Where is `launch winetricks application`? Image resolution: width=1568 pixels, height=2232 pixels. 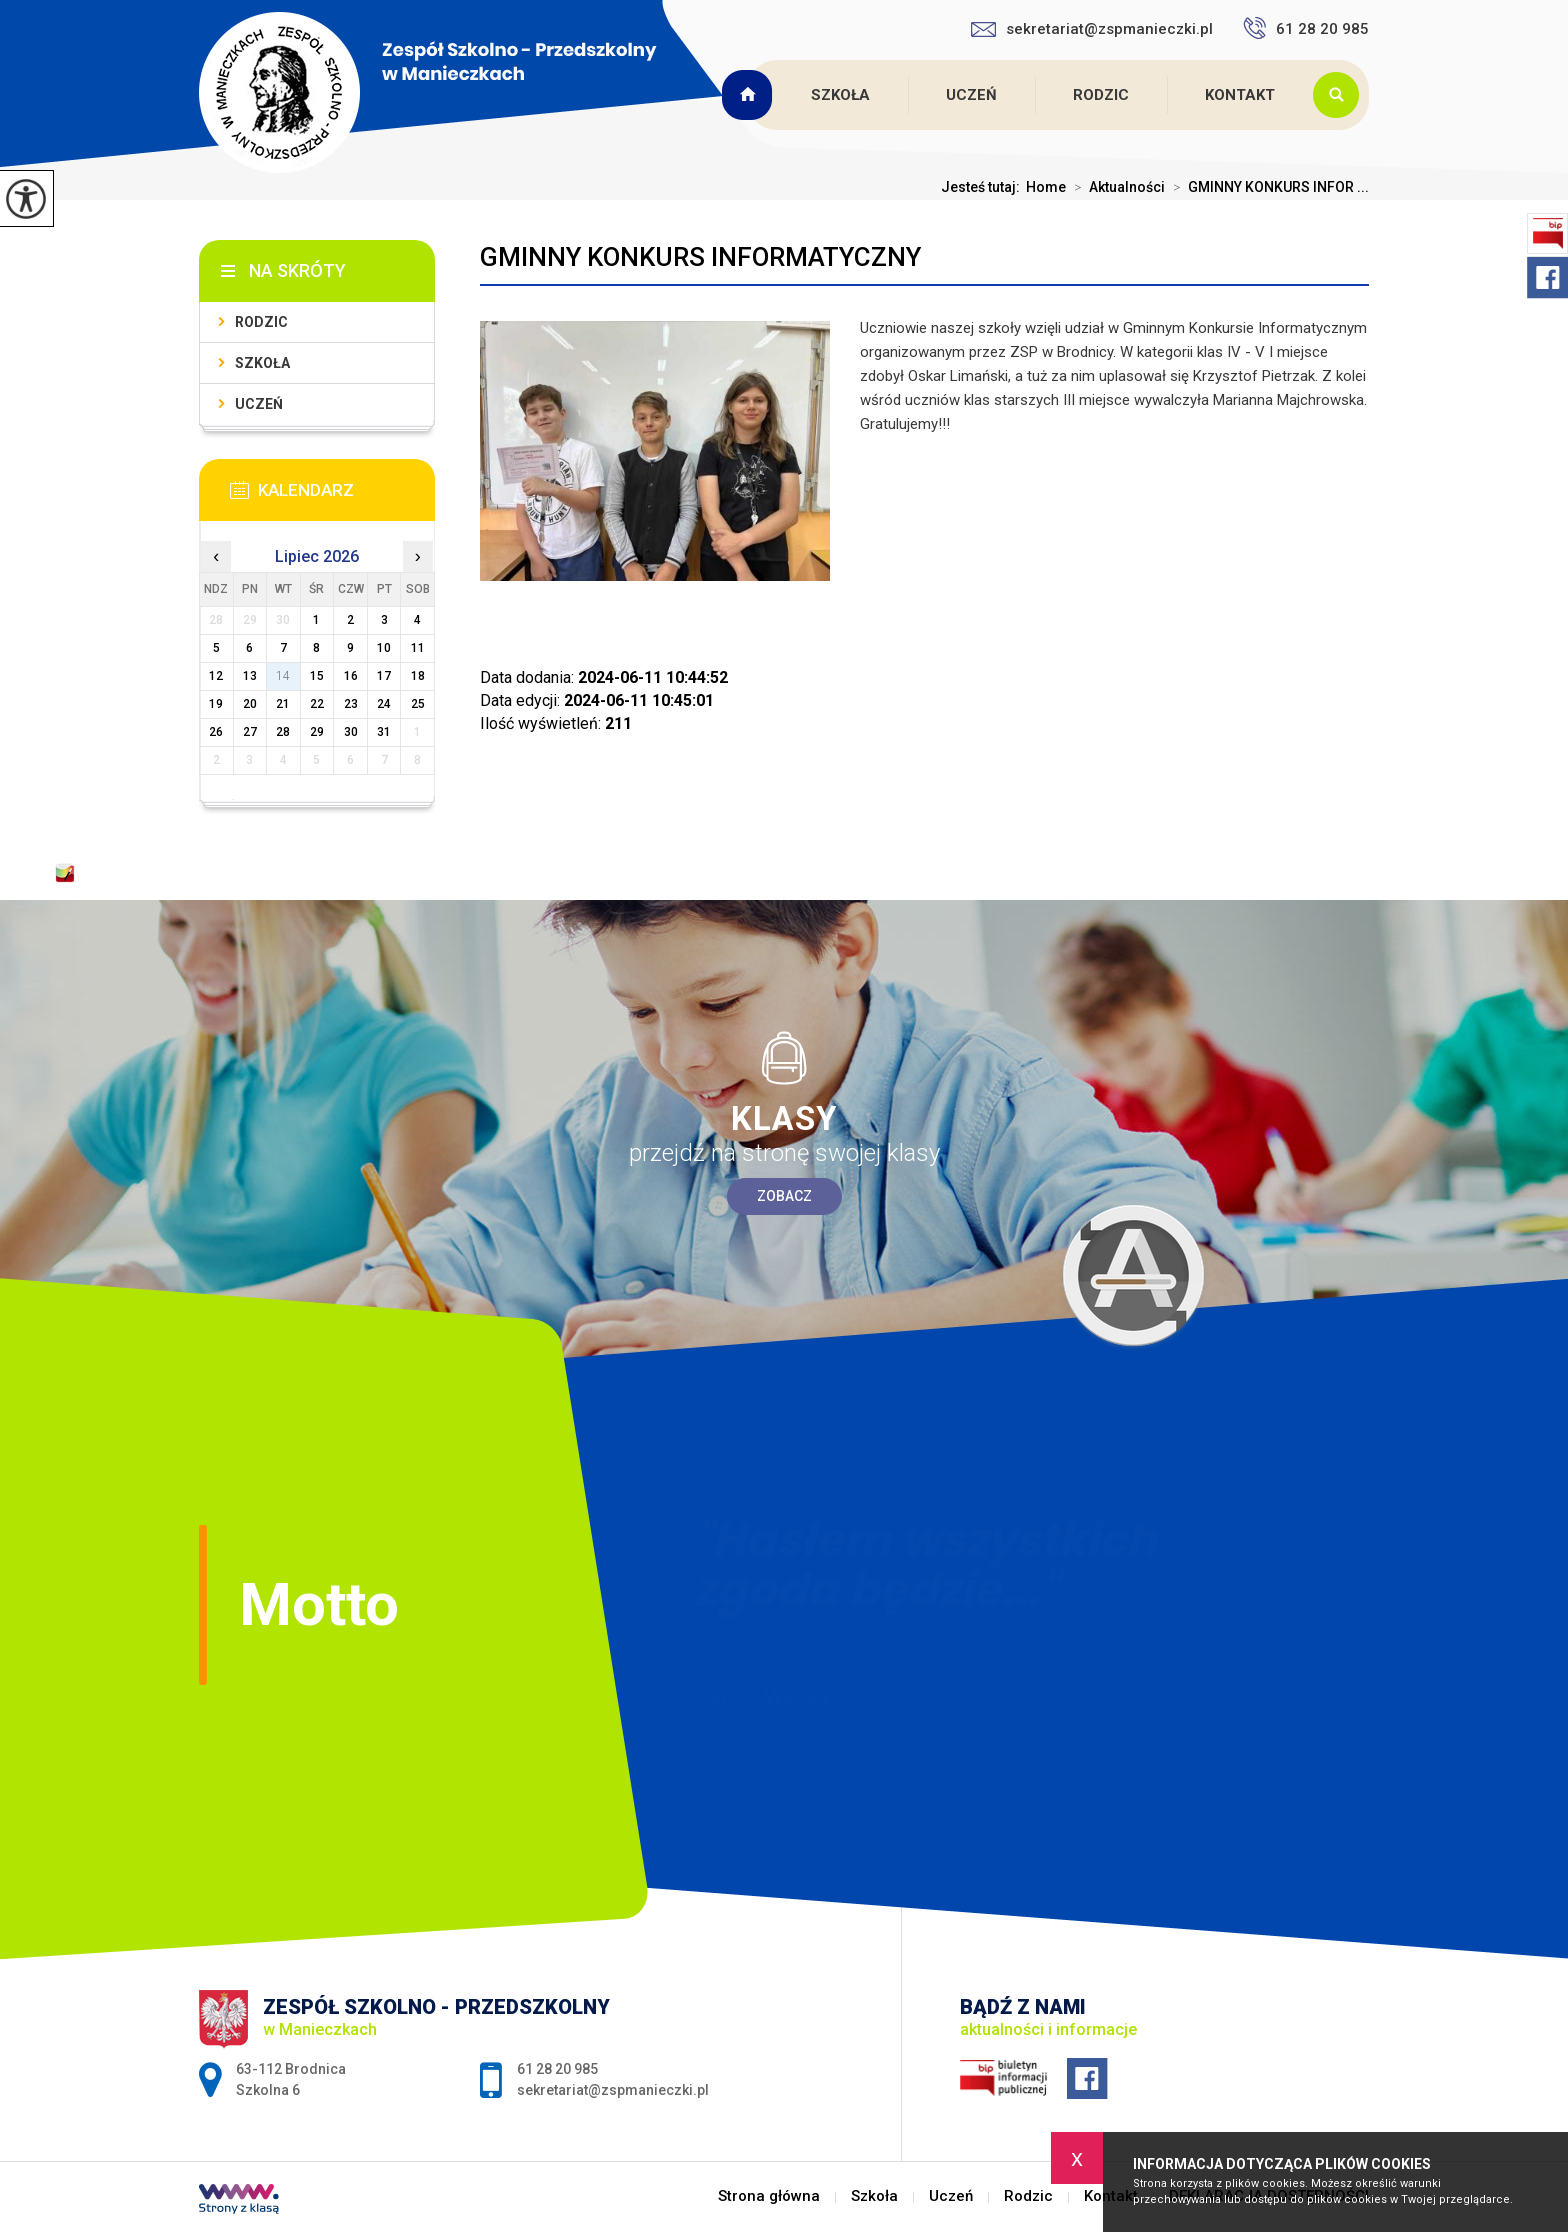
launch winetricks application is located at coordinates (65, 873).